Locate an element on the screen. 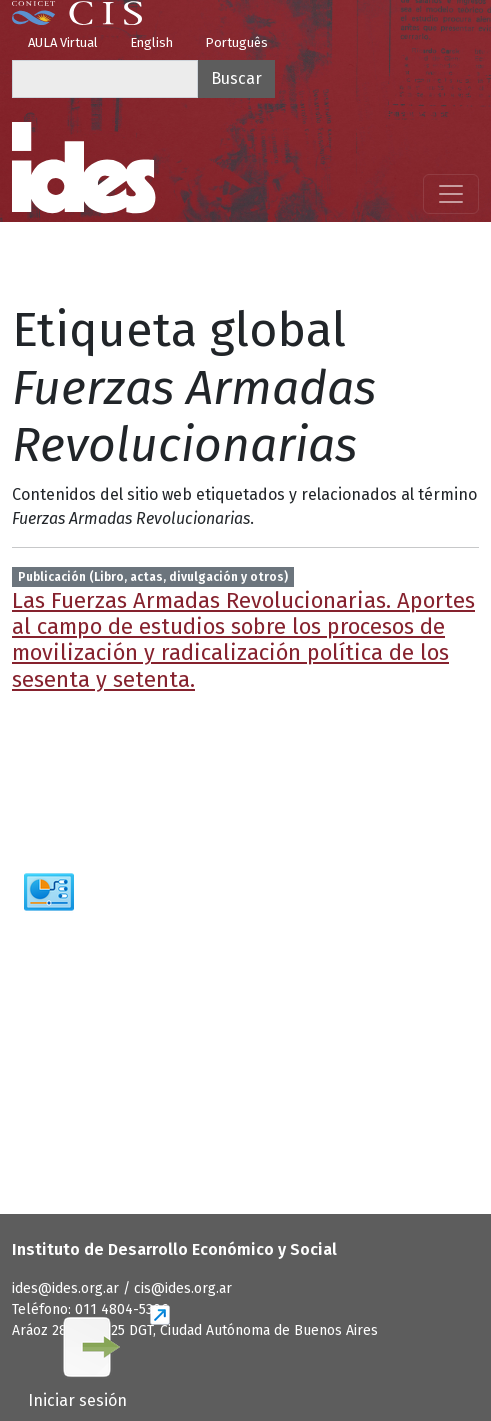 The width and height of the screenshot is (491, 1421). export document to another location is located at coordinates (87, 1347).